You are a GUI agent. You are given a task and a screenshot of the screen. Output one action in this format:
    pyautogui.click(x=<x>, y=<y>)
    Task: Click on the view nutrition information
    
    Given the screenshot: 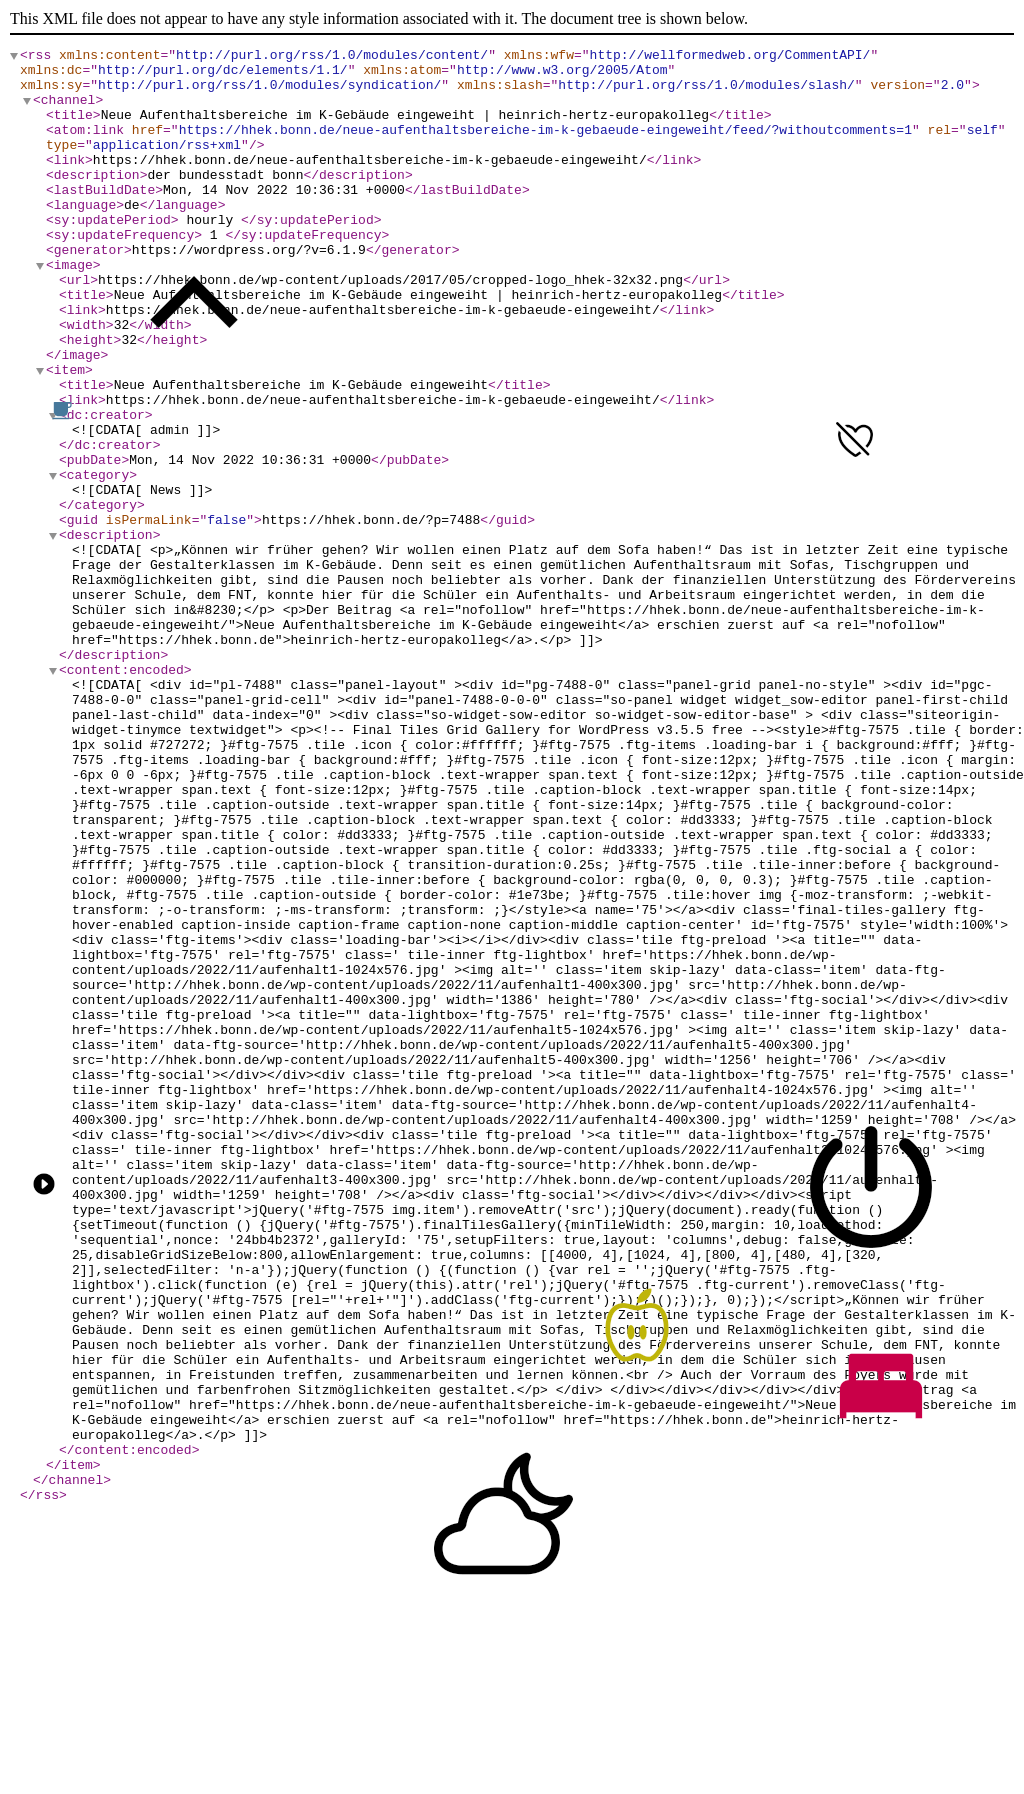 What is the action you would take?
    pyautogui.click(x=637, y=1325)
    